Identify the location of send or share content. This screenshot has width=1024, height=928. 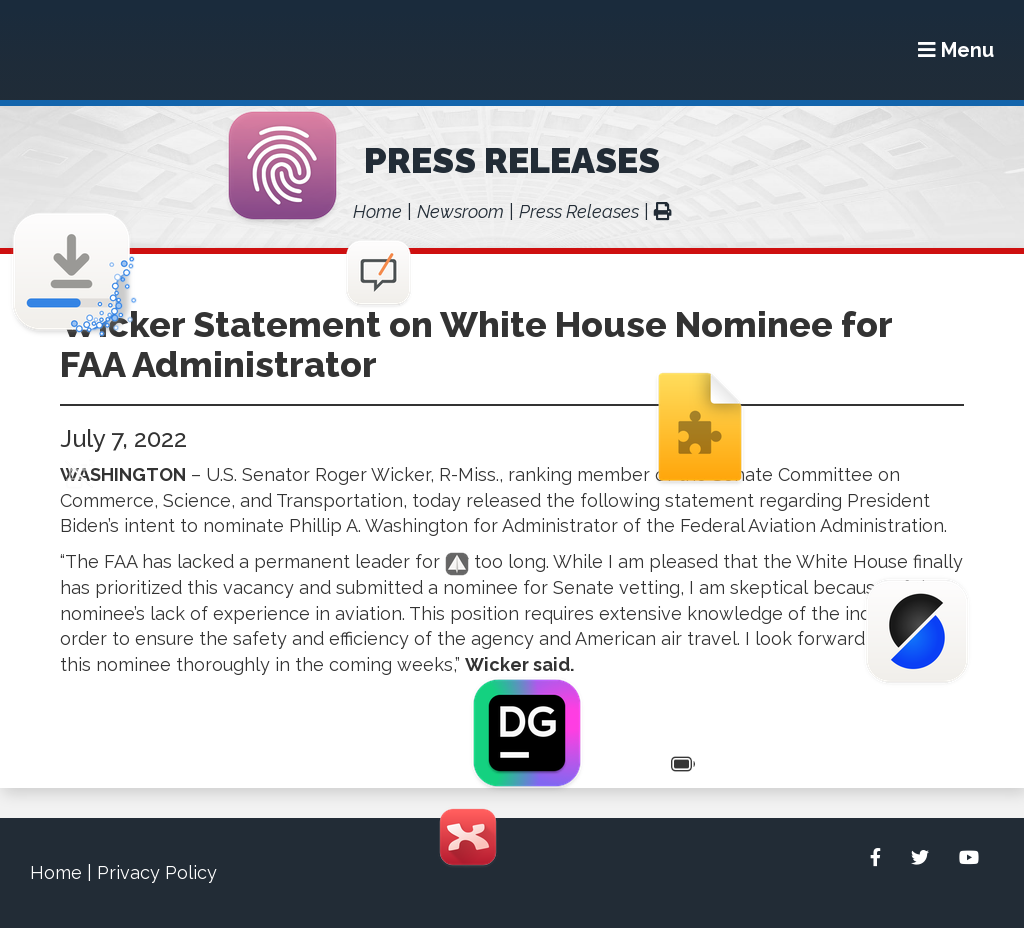
(457, 564).